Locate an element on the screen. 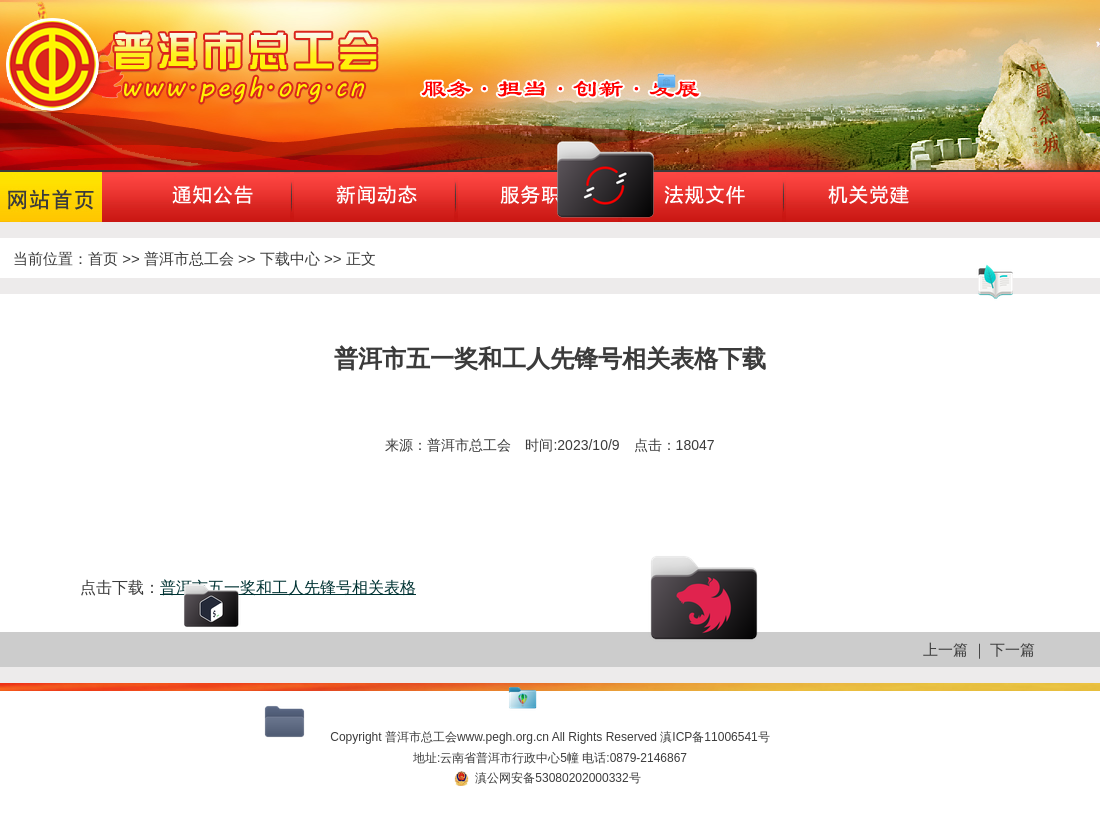 The image size is (1100, 821). open foliate e-book reader library is located at coordinates (995, 282).